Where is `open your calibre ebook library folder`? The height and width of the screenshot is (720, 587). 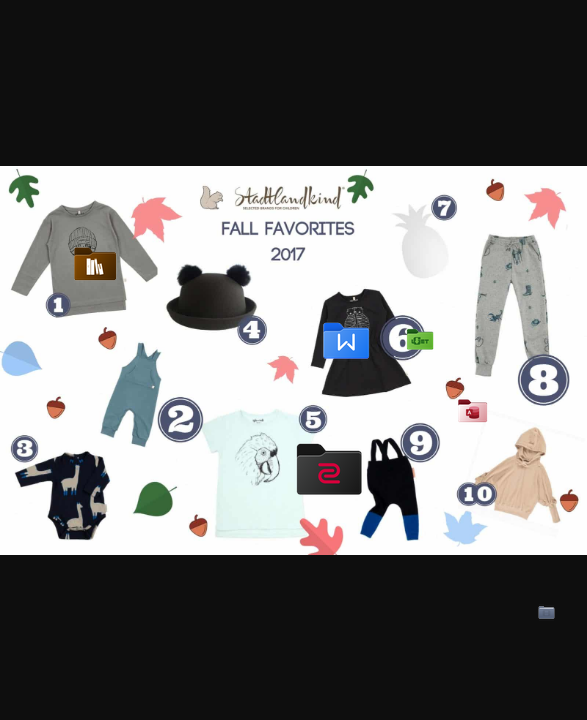 open your calibre ebook library folder is located at coordinates (95, 265).